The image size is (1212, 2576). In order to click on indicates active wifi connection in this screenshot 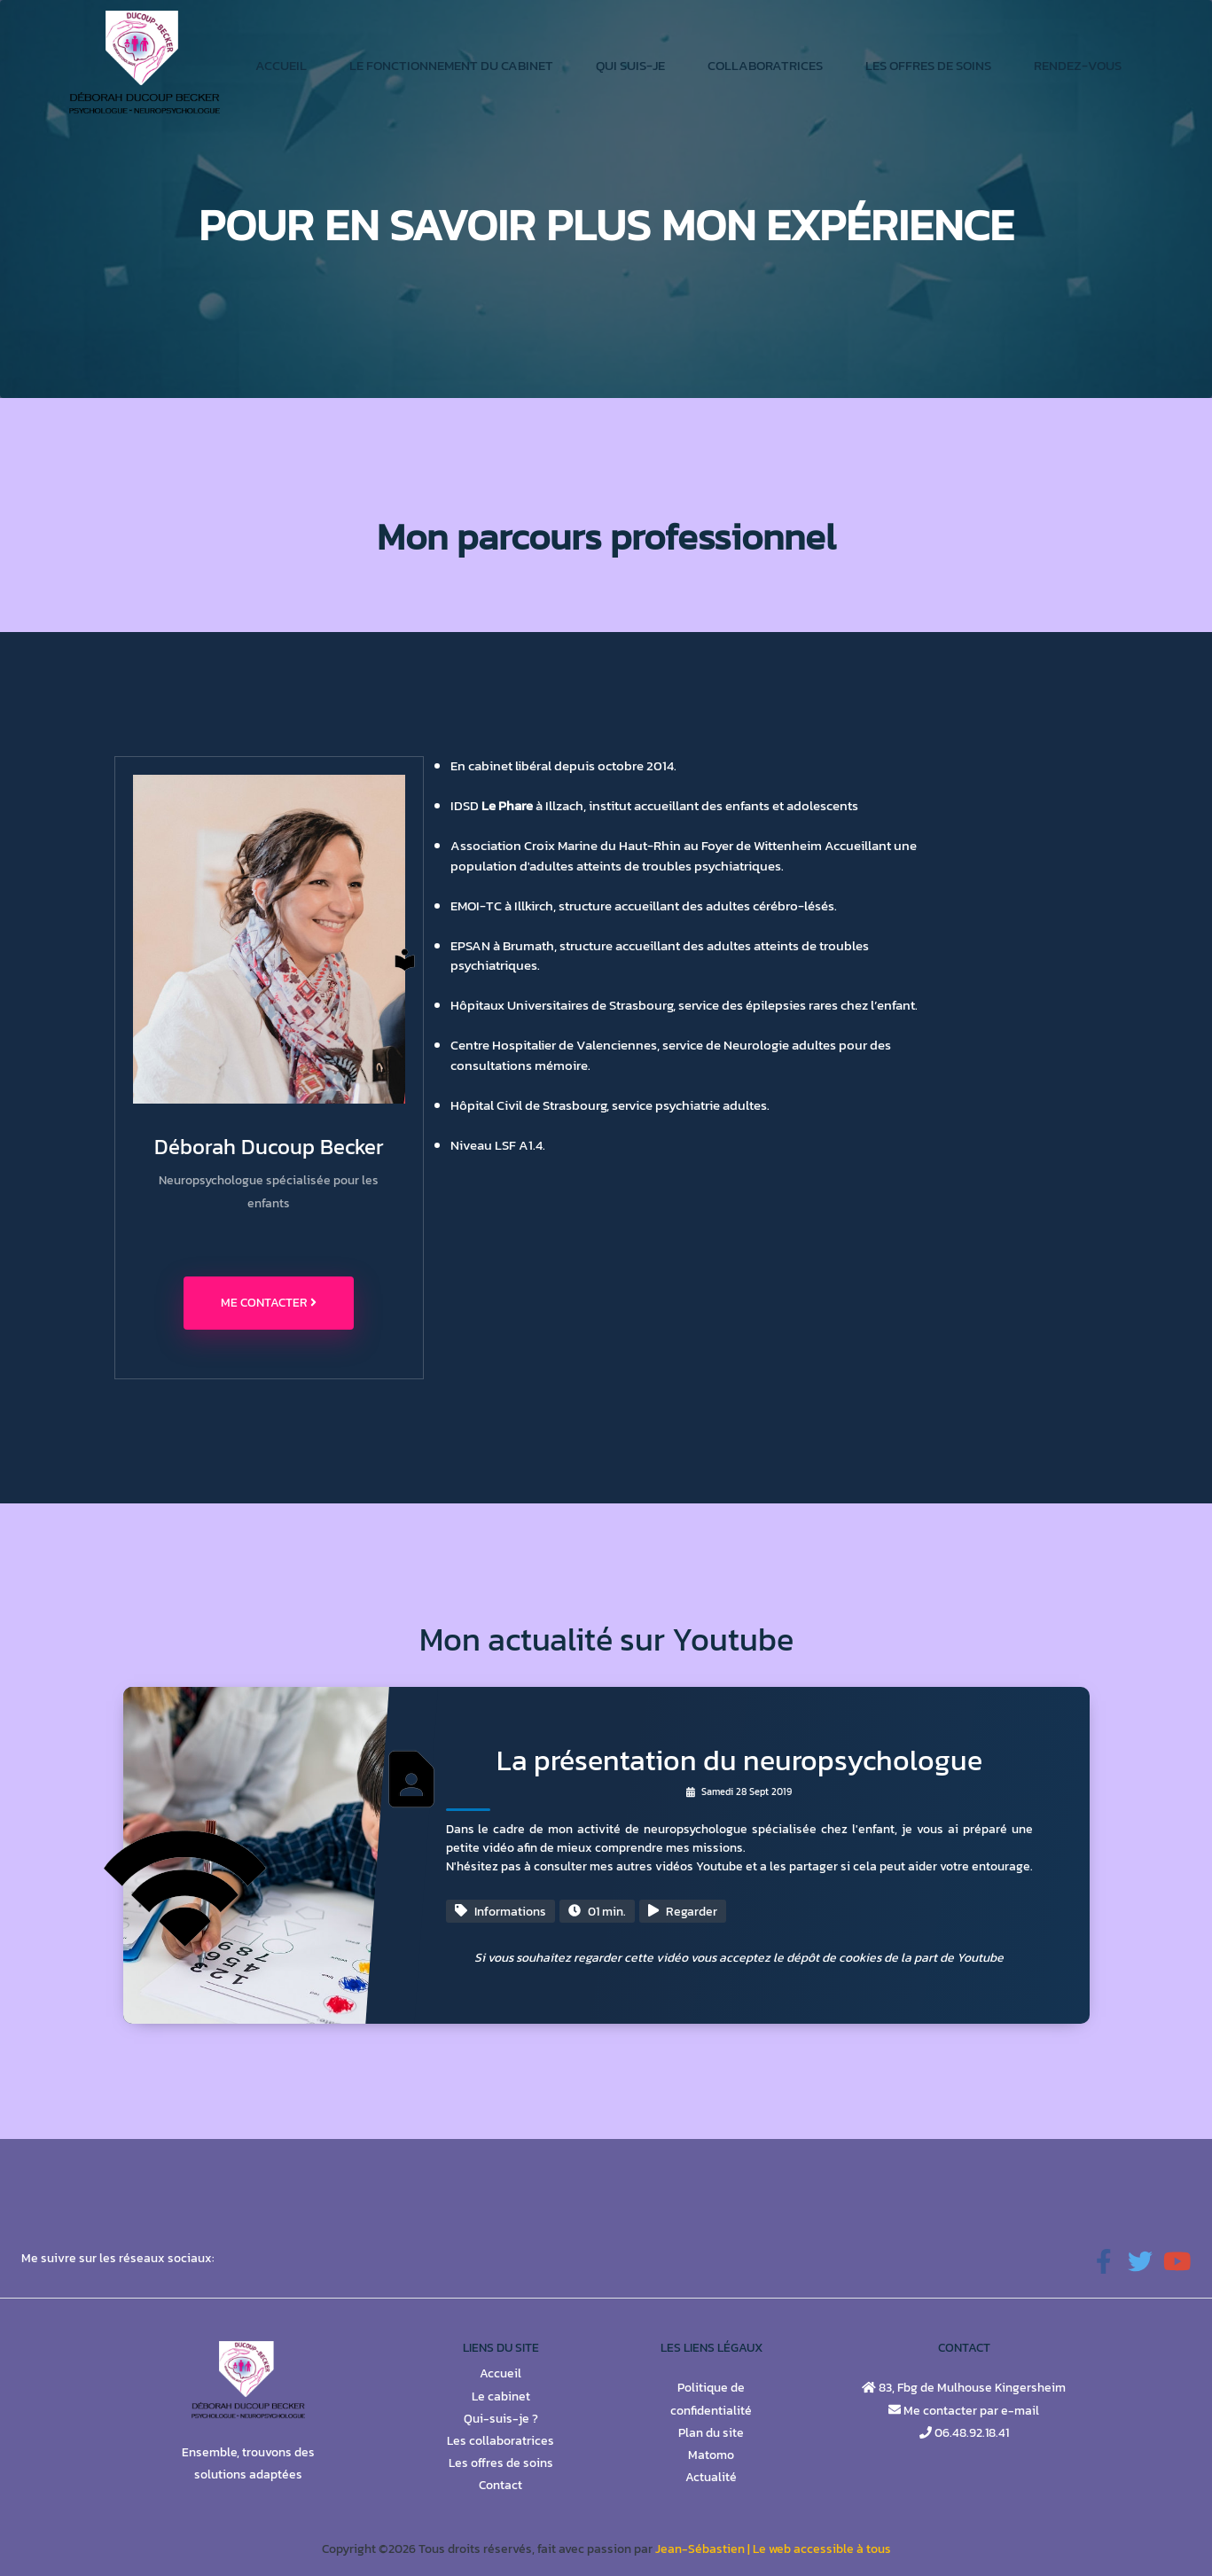, I will do `click(184, 1887)`.